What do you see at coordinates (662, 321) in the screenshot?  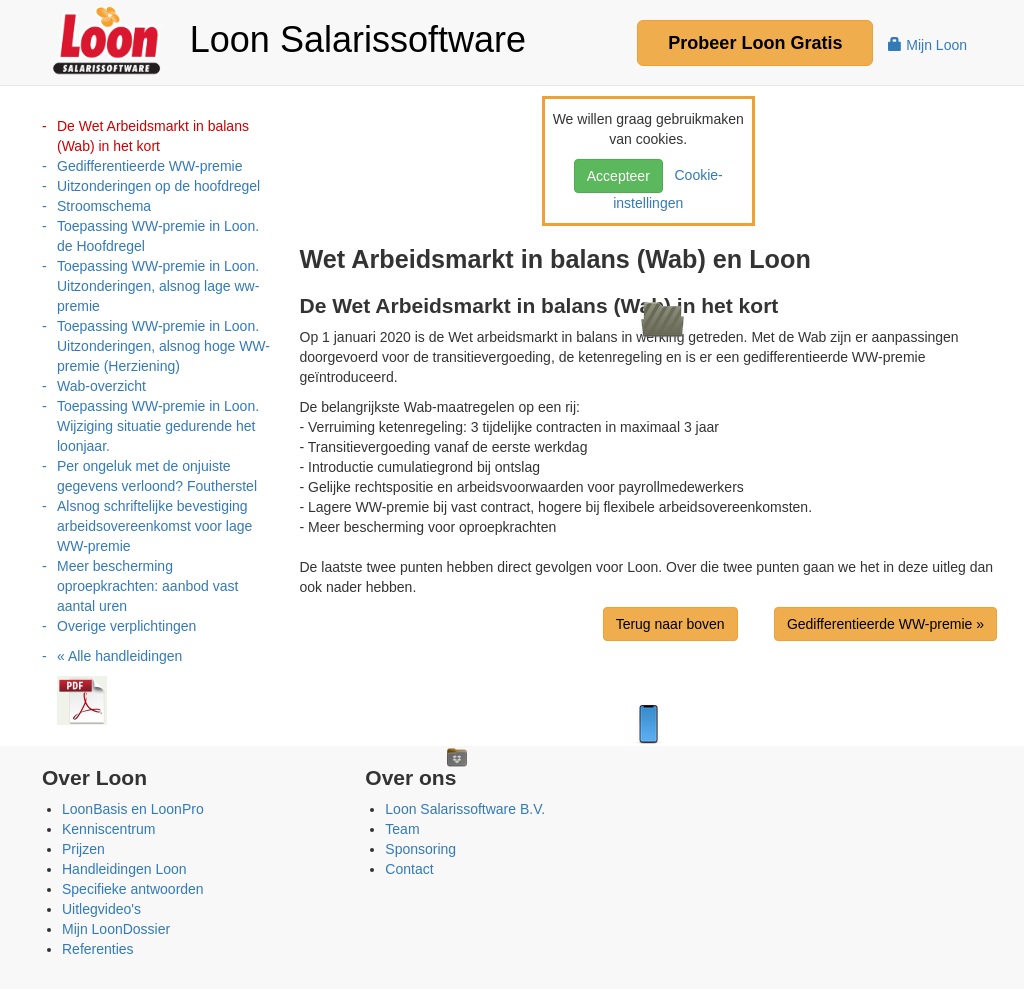 I see `indicates a folder currently being accessed or browsed` at bounding box center [662, 321].